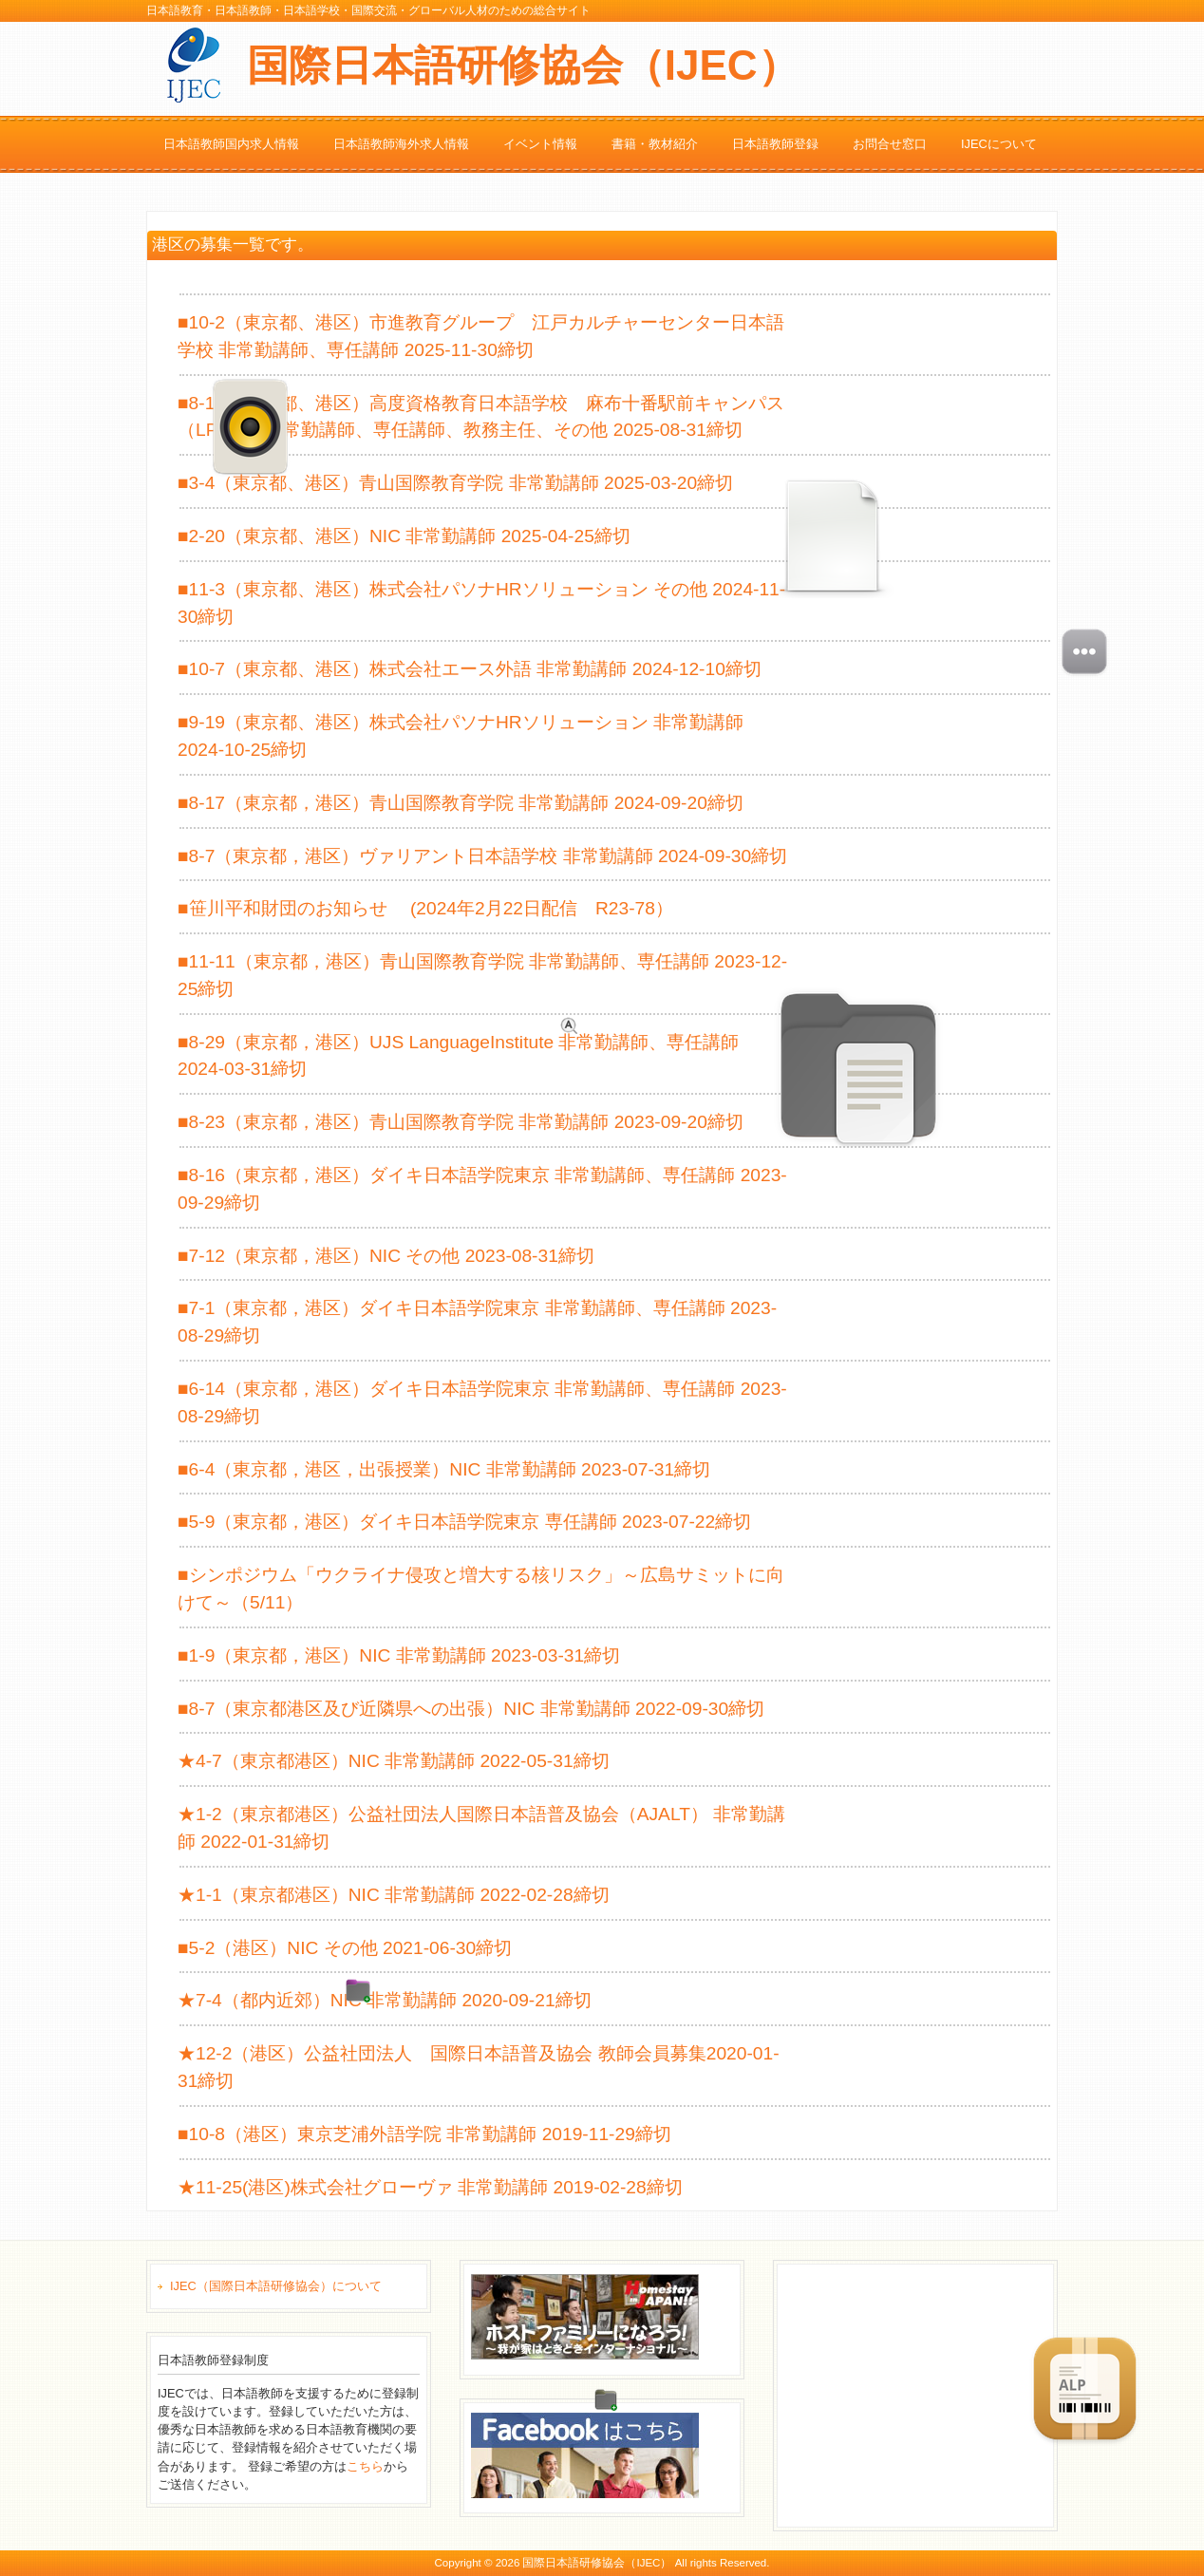 This screenshot has width=1204, height=2576. I want to click on find text or search within a document, so click(569, 1025).